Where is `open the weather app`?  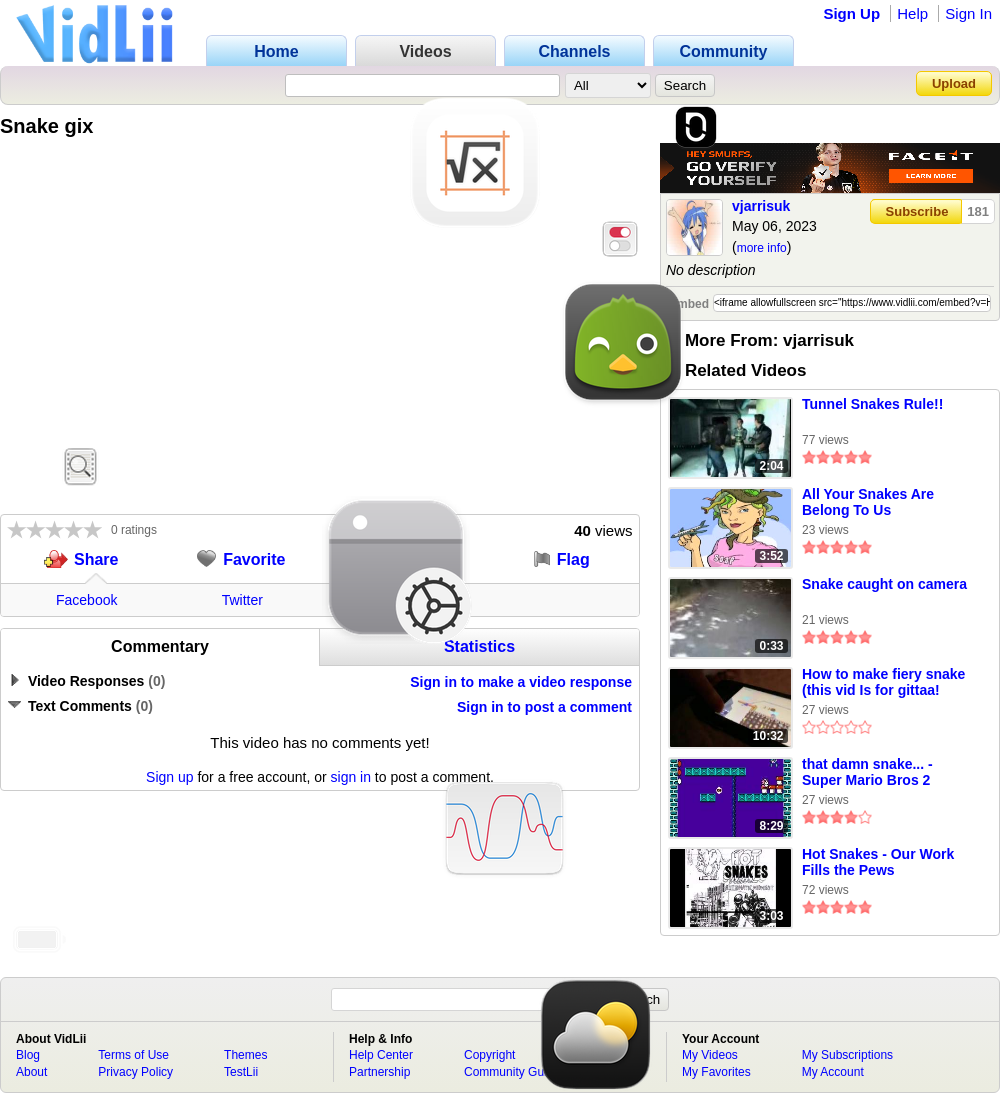 open the weather app is located at coordinates (595, 1034).